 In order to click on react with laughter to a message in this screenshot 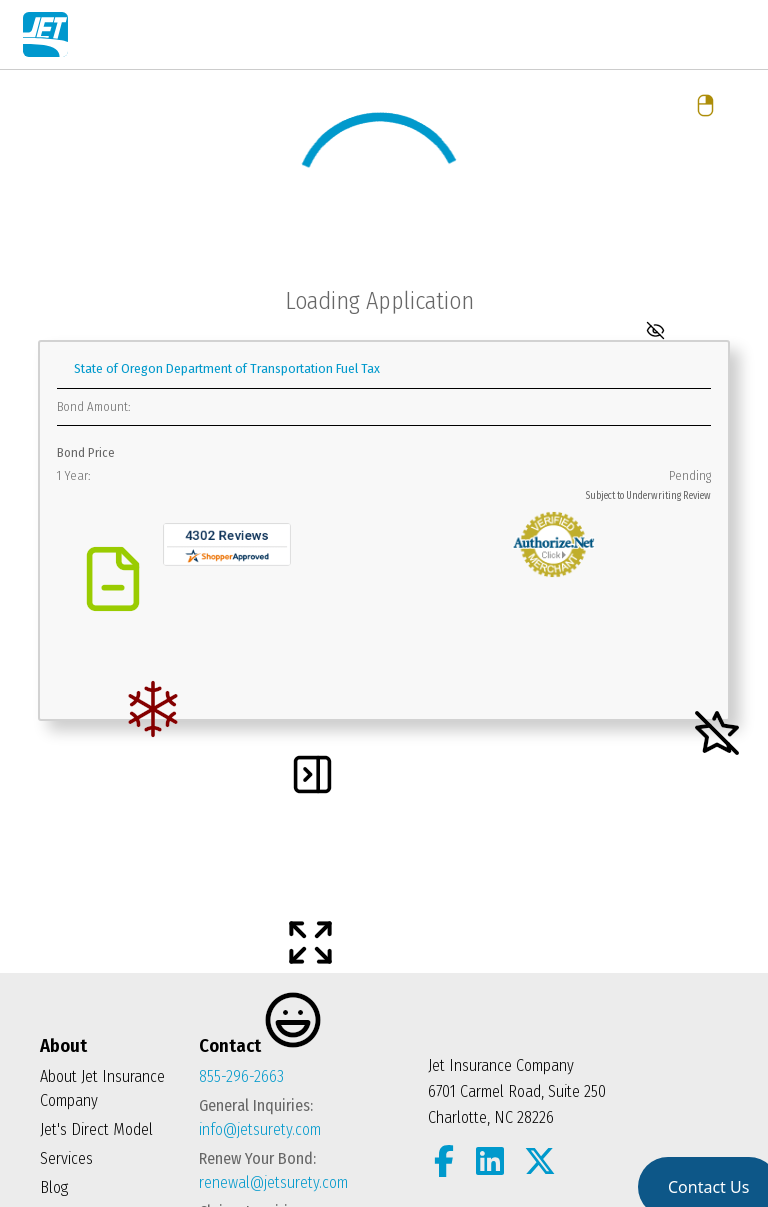, I will do `click(293, 1020)`.